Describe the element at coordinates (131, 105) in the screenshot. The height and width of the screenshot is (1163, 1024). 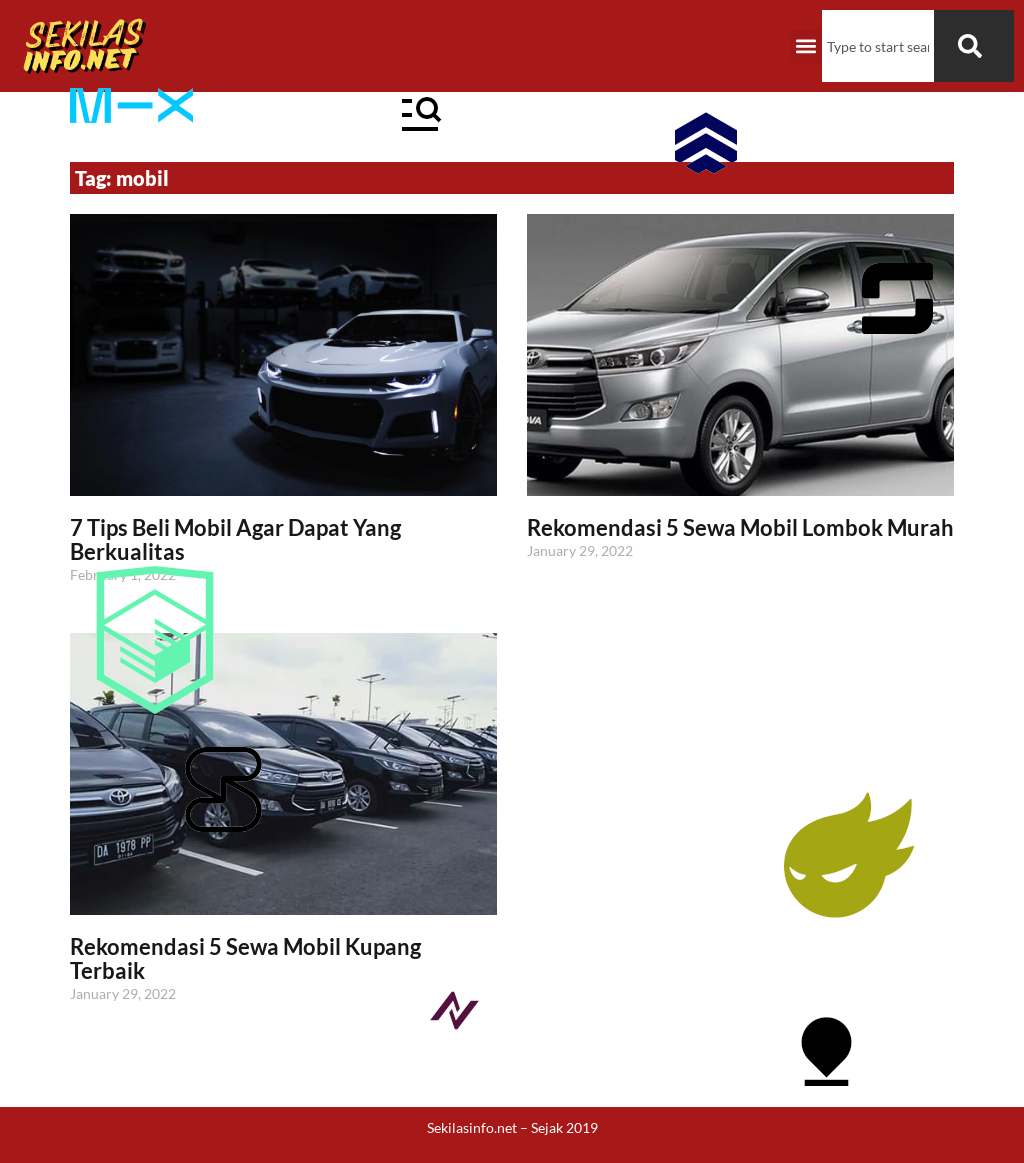
I see `open mixcloud app or website` at that location.